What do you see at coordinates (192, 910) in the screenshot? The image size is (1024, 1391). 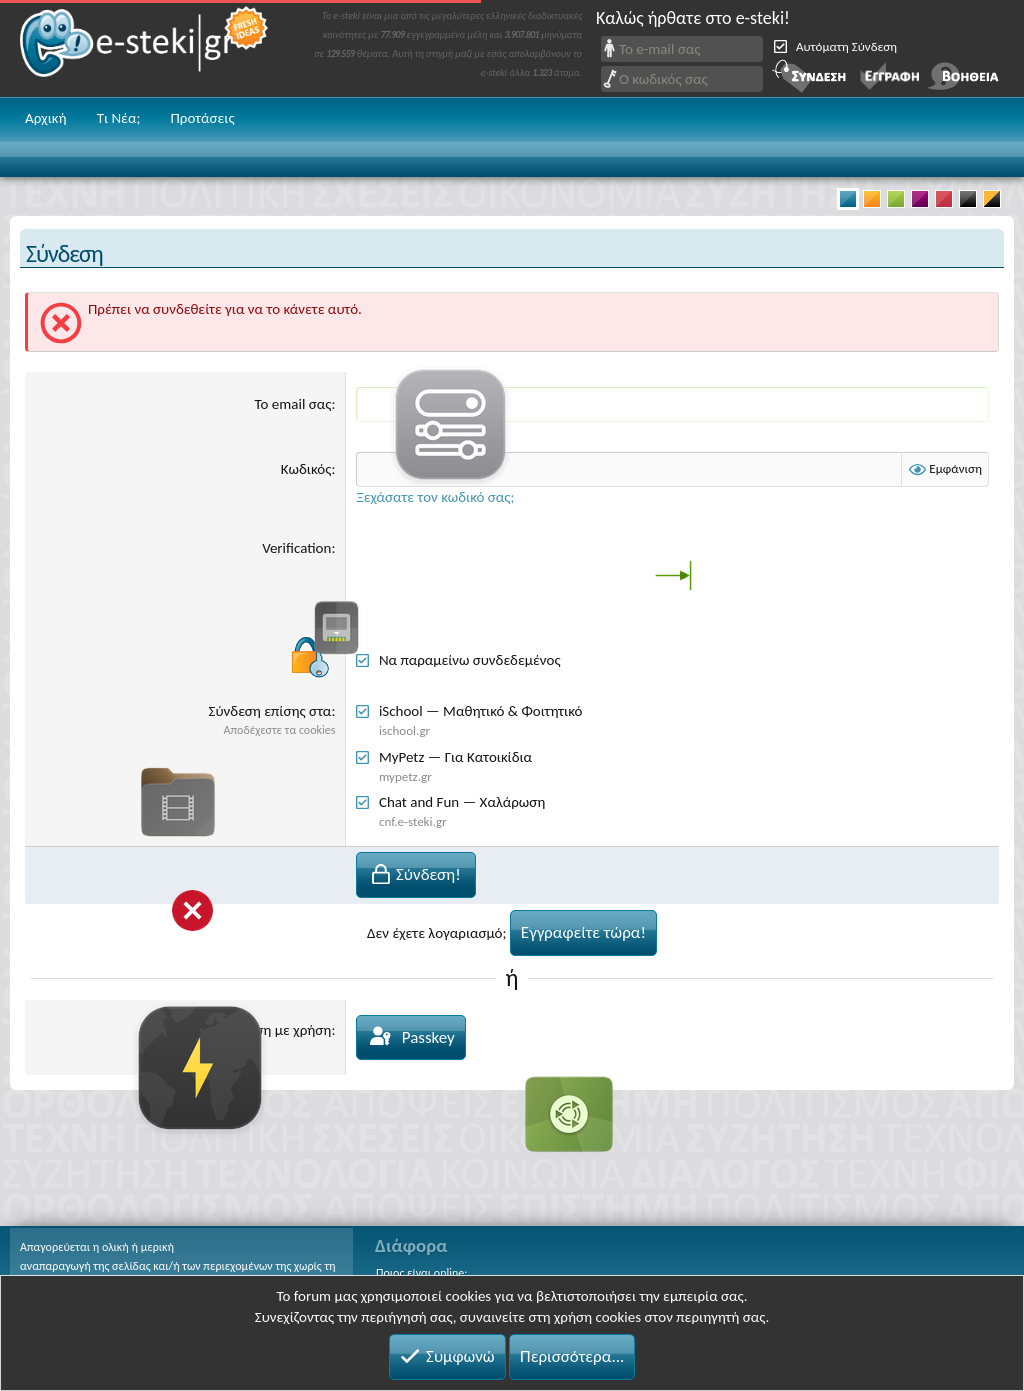 I see `close the current window or dialog` at bounding box center [192, 910].